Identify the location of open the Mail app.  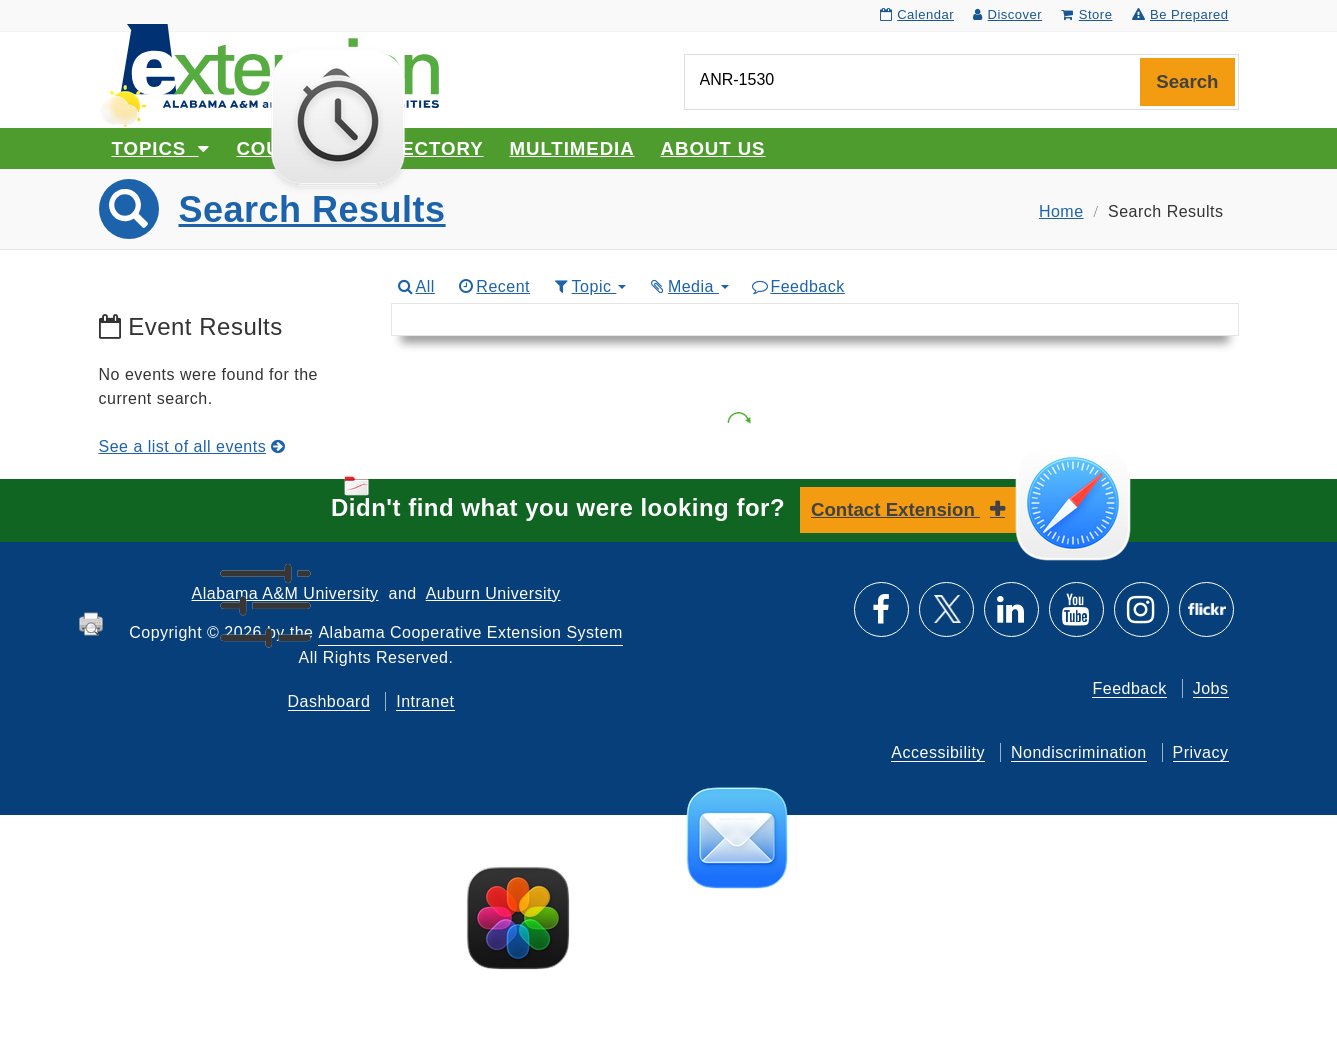
(737, 838).